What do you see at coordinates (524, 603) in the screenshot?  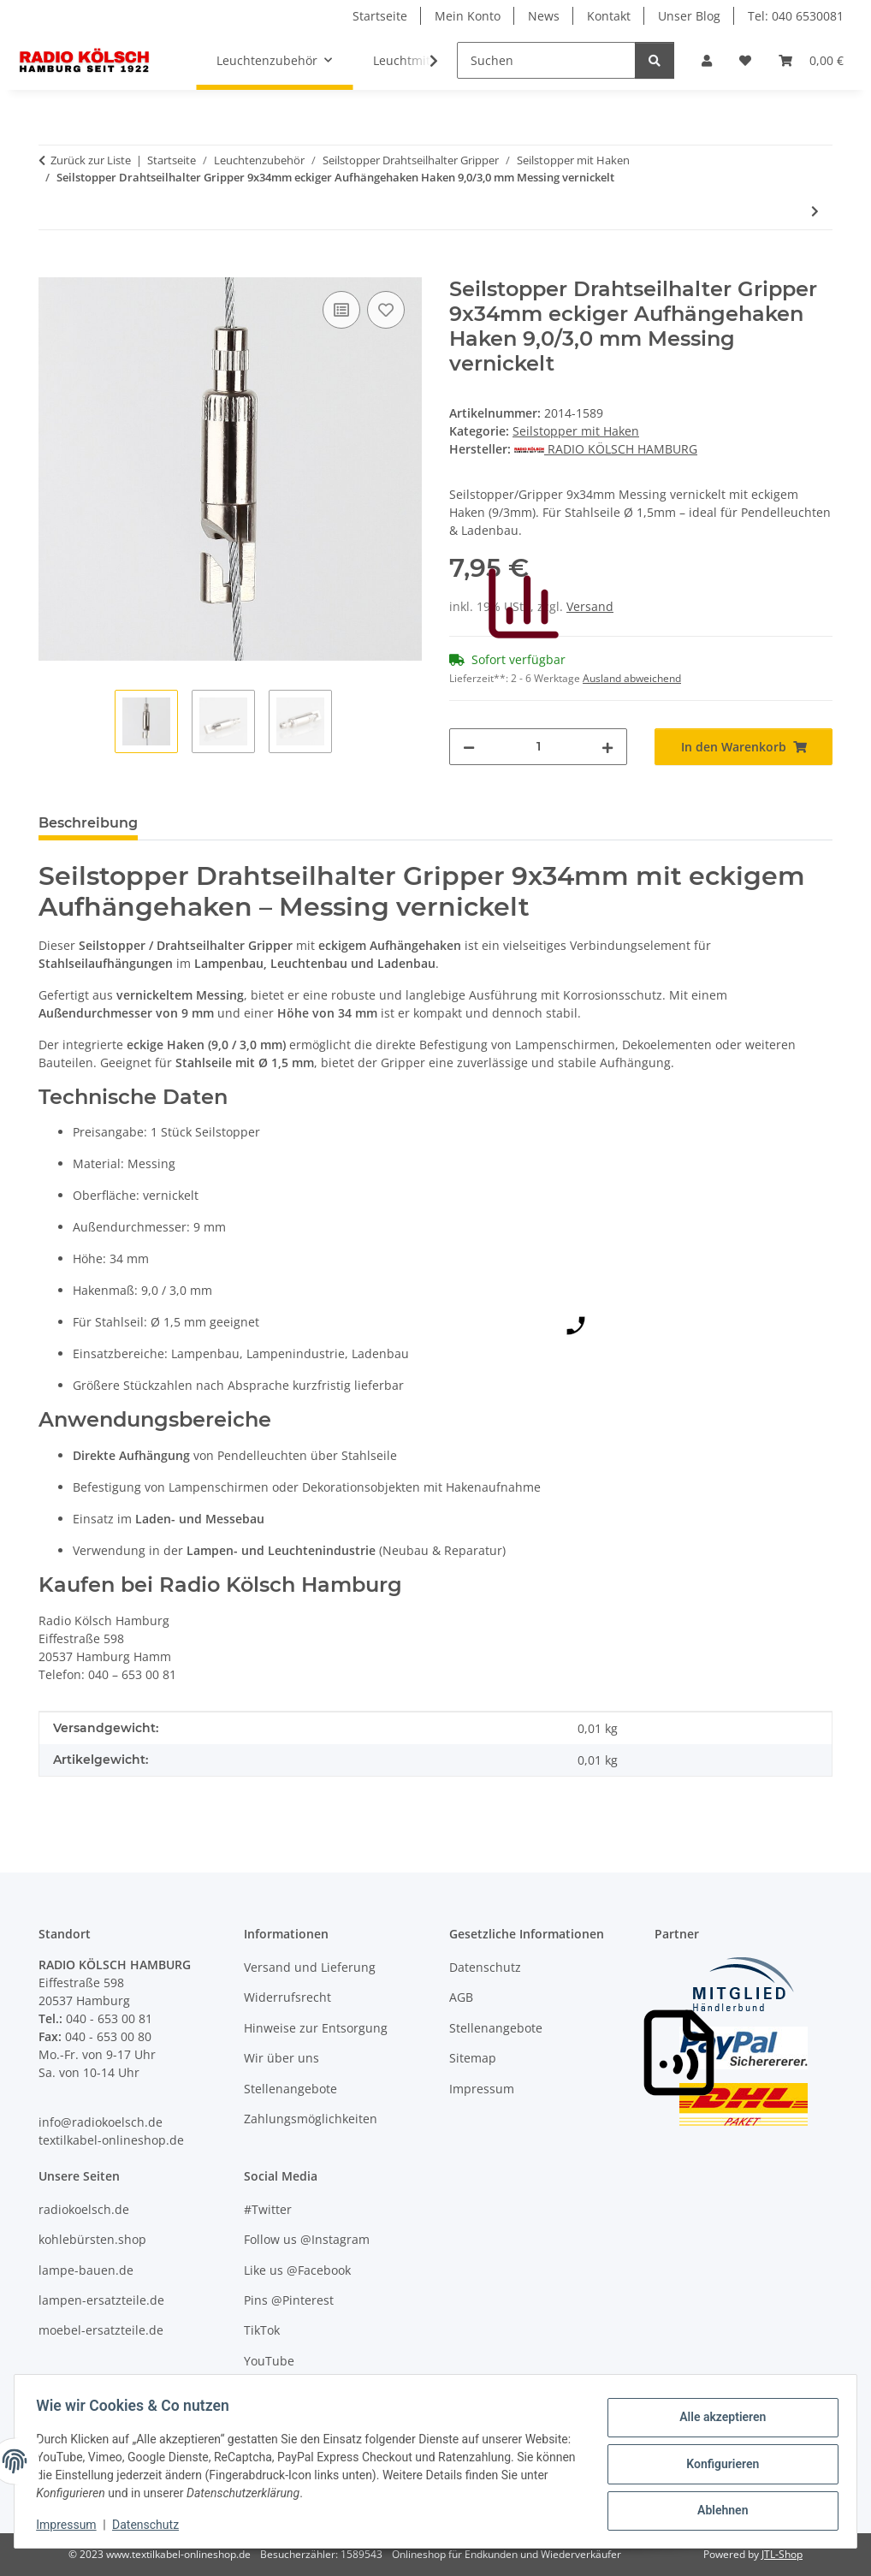 I see `view analytics or statistics` at bounding box center [524, 603].